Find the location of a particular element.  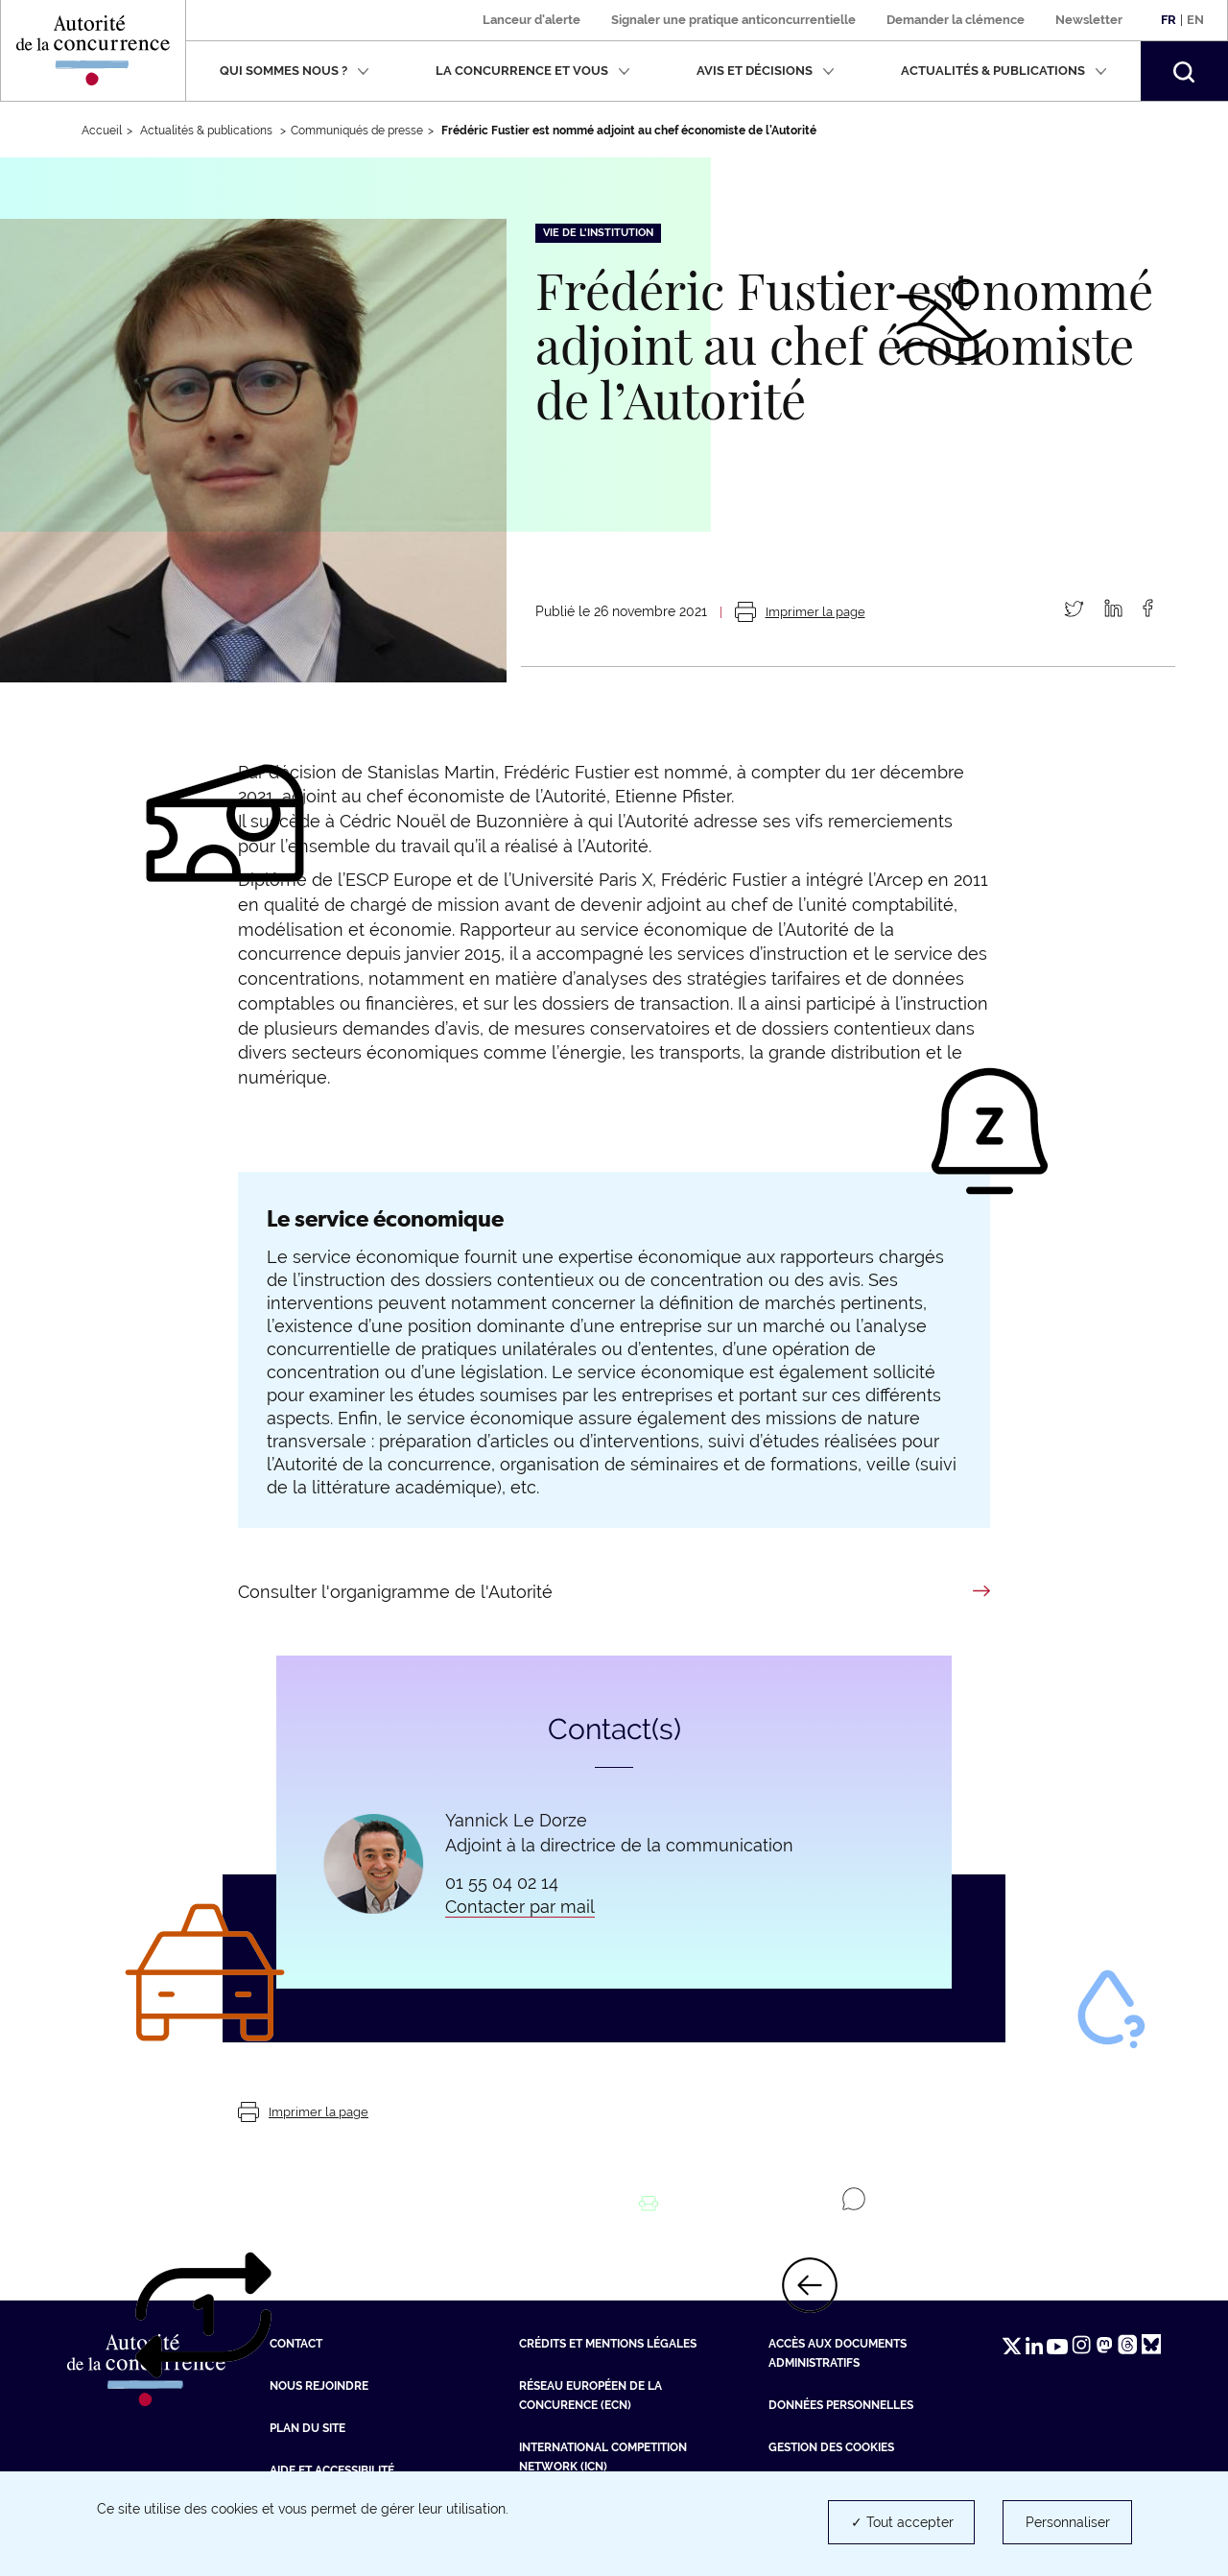

check water quality or status is located at coordinates (1107, 2007).